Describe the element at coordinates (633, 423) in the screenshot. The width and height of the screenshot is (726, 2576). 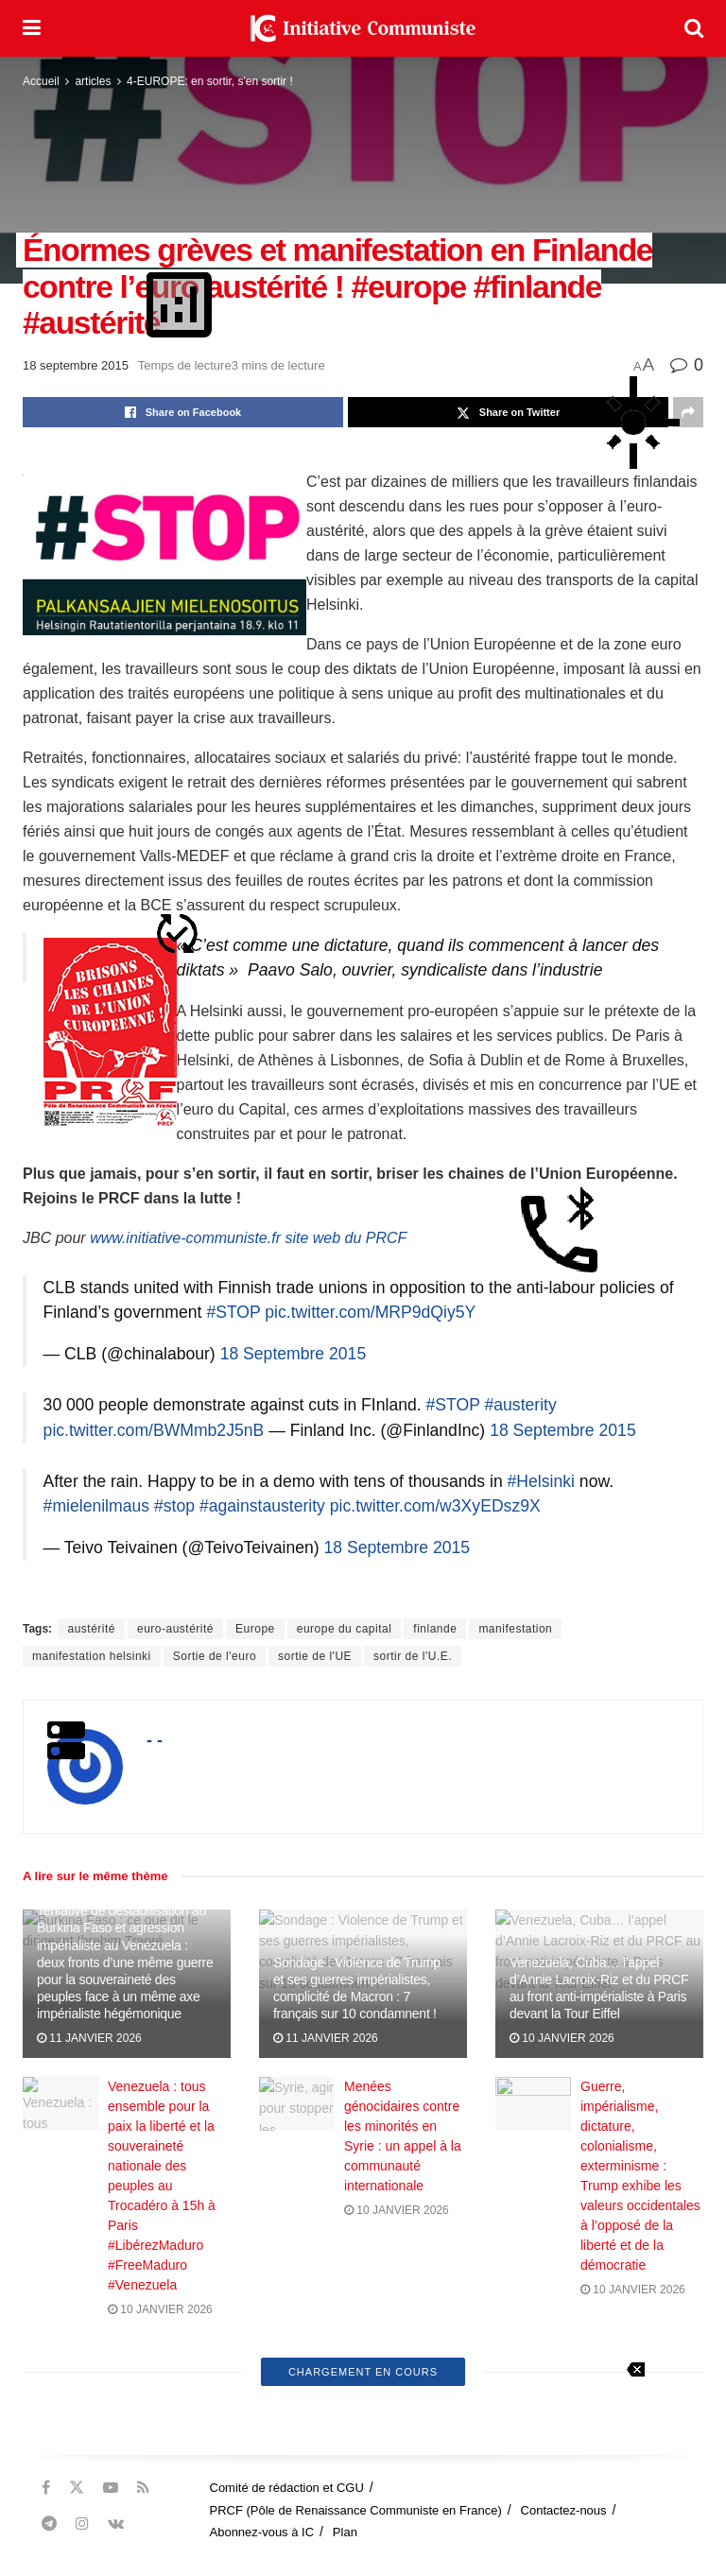
I see `add lens flare effect to image` at that location.